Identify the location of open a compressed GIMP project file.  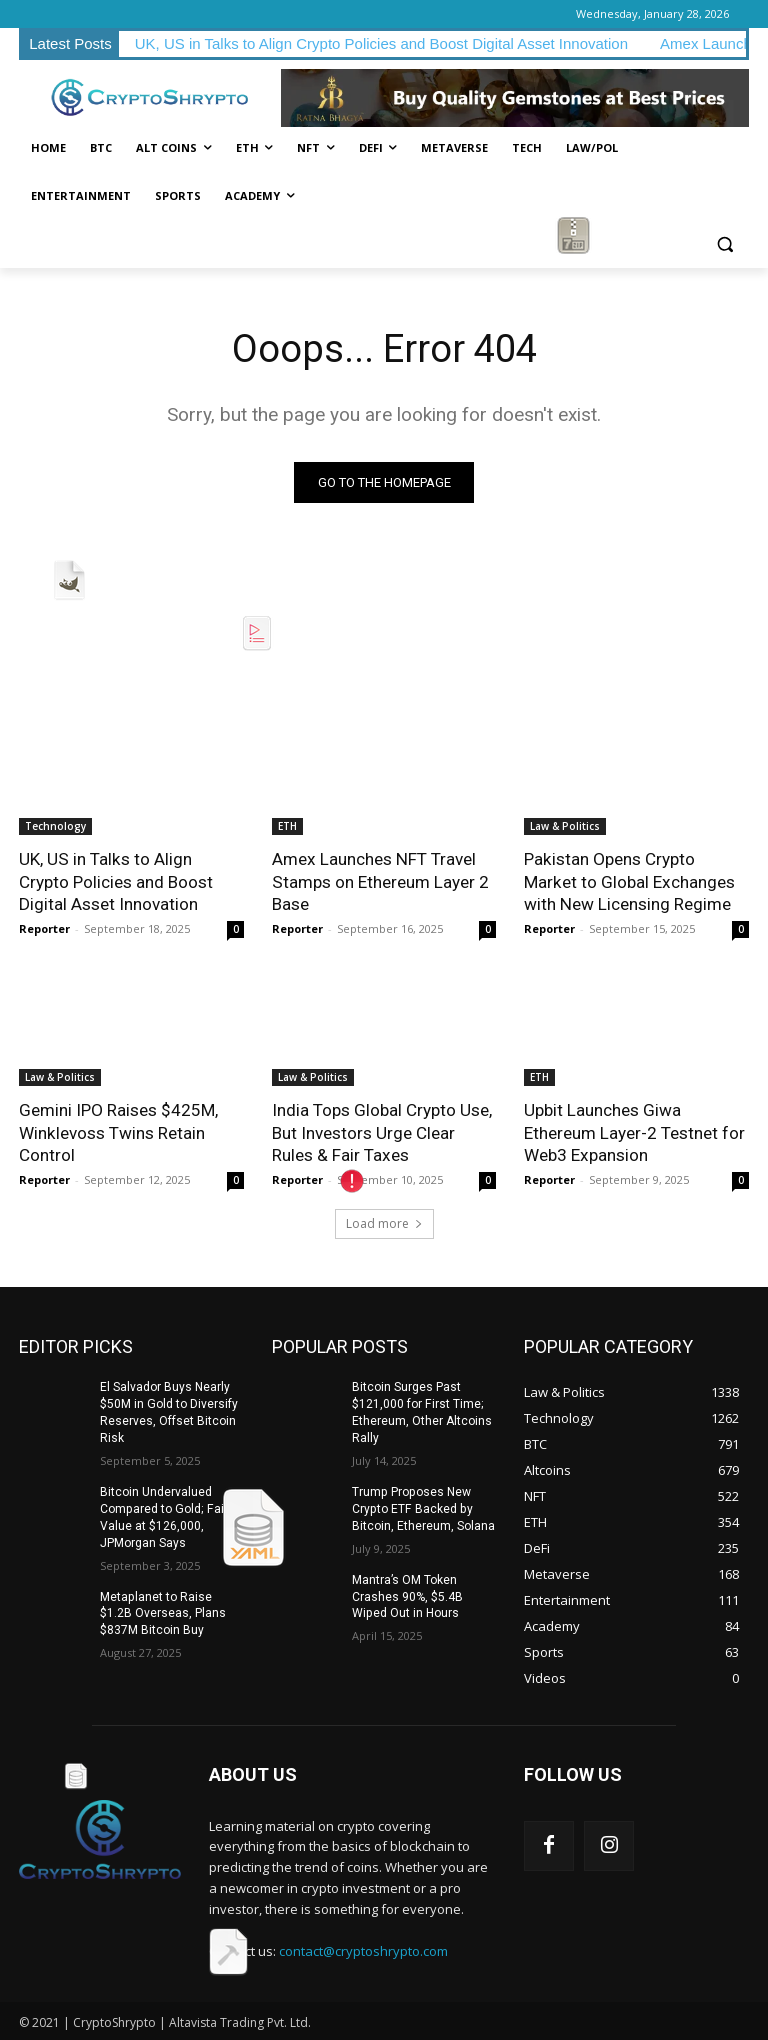
(69, 580).